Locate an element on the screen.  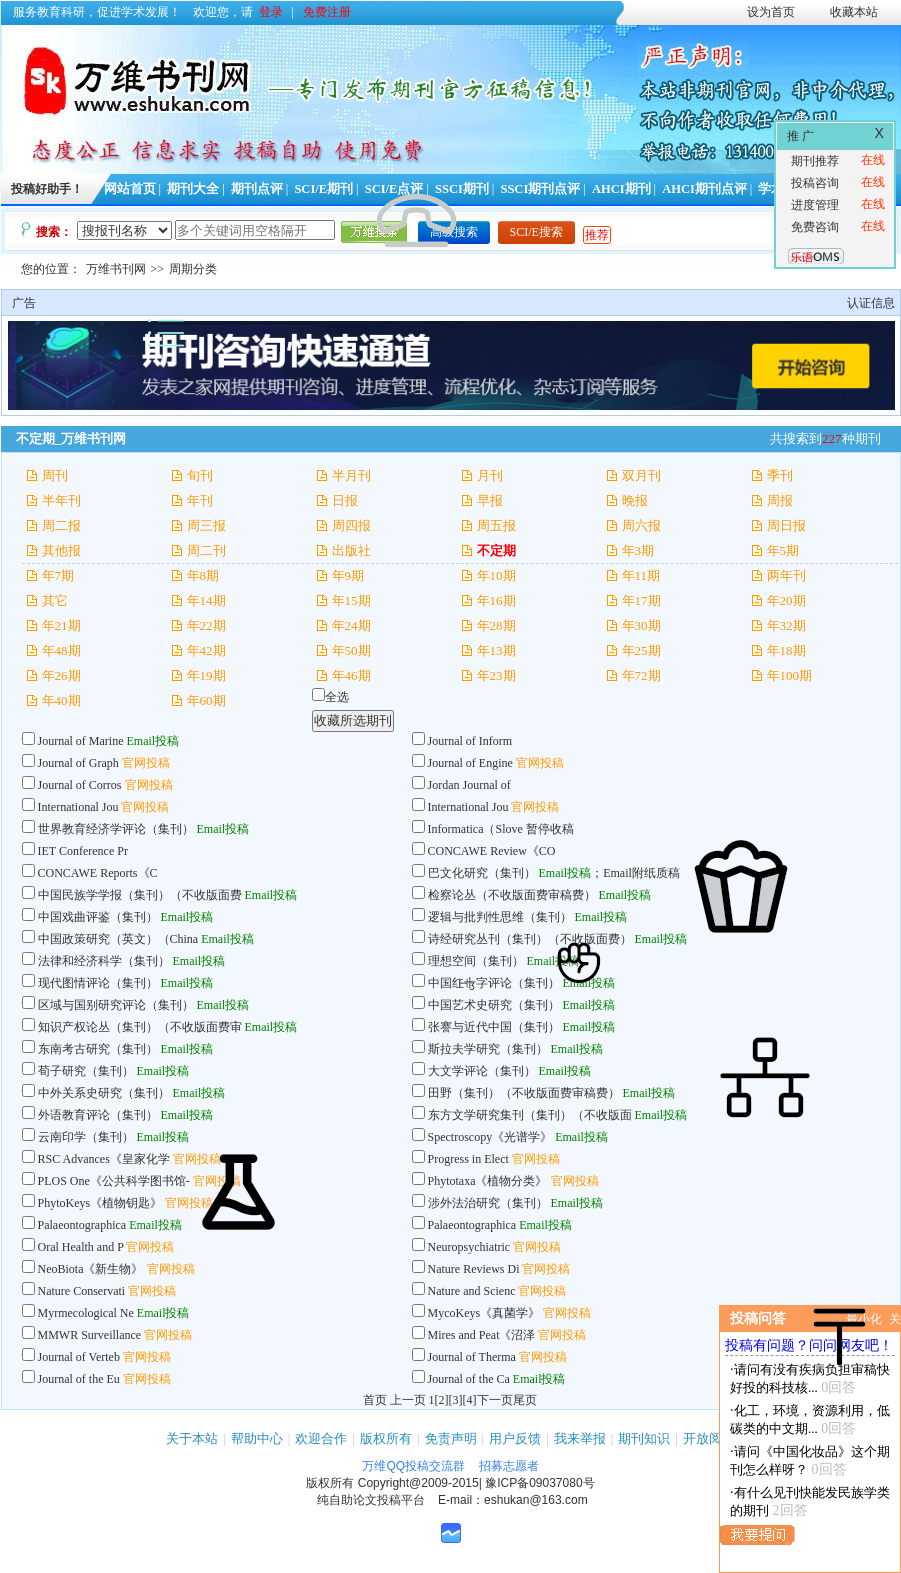
view network connections is located at coordinates (765, 1079).